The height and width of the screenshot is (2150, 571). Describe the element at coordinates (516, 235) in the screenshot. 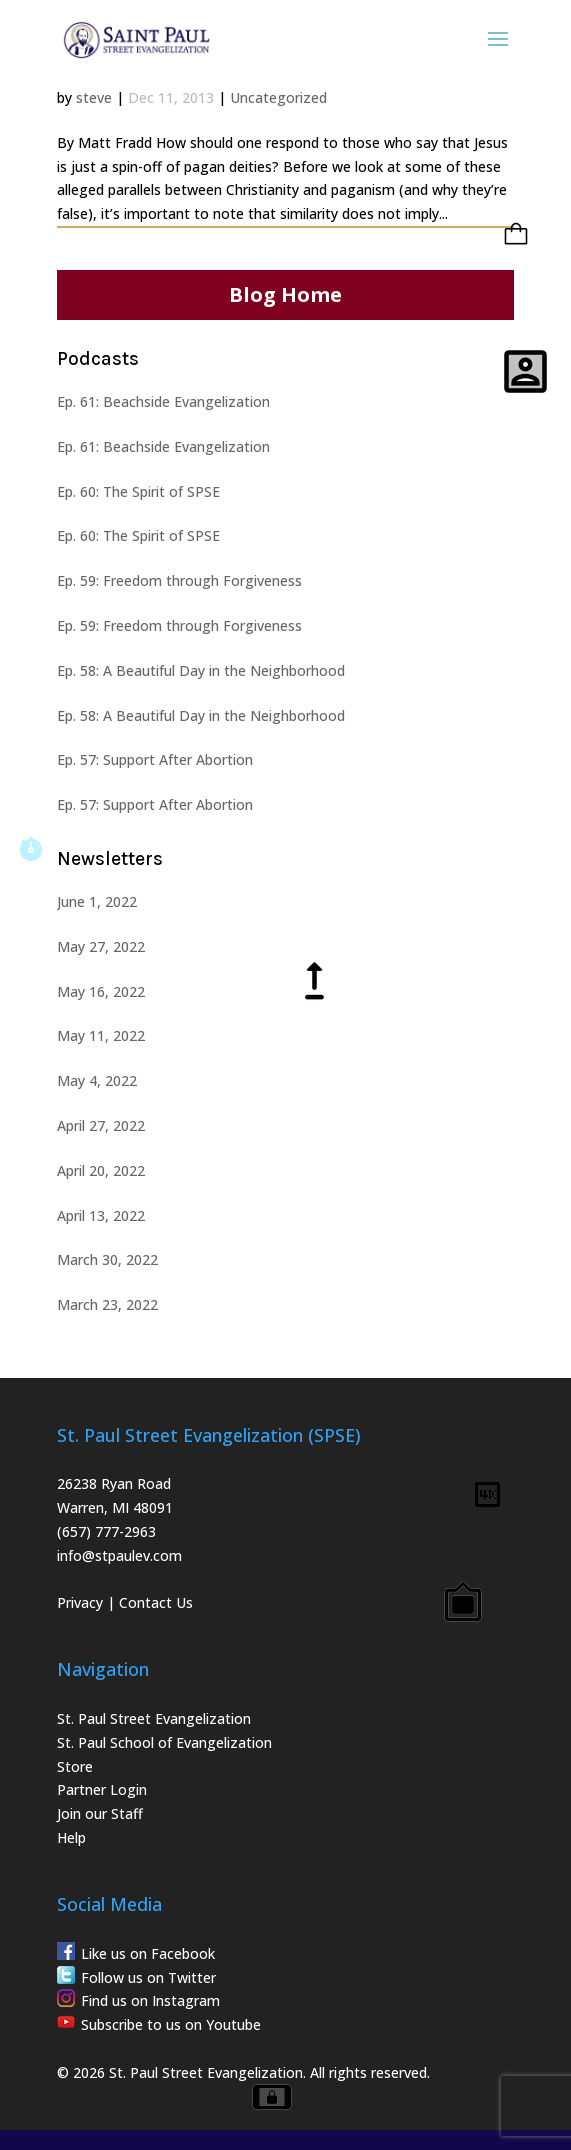

I see `view your shopping bag` at that location.